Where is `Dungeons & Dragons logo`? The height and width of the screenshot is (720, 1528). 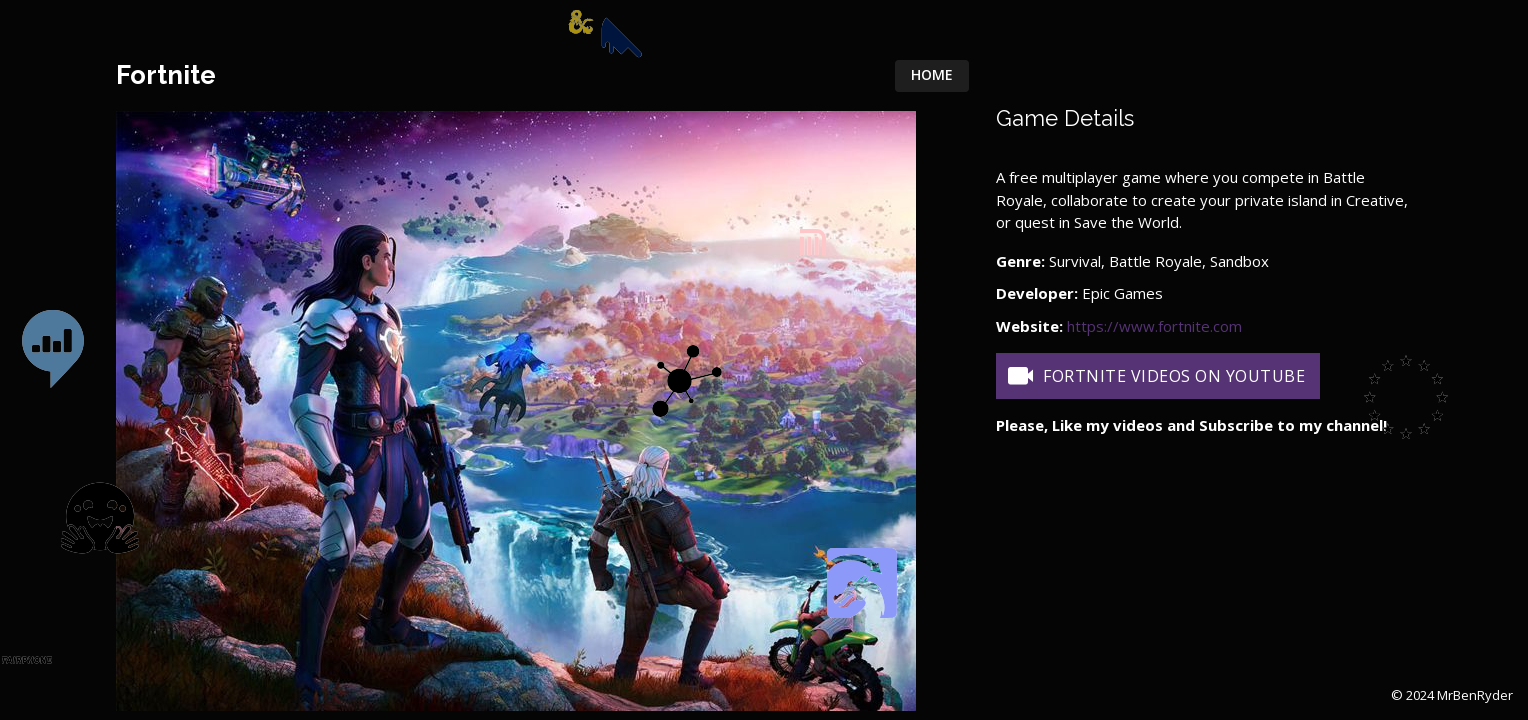 Dungeons & Dragons logo is located at coordinates (581, 22).